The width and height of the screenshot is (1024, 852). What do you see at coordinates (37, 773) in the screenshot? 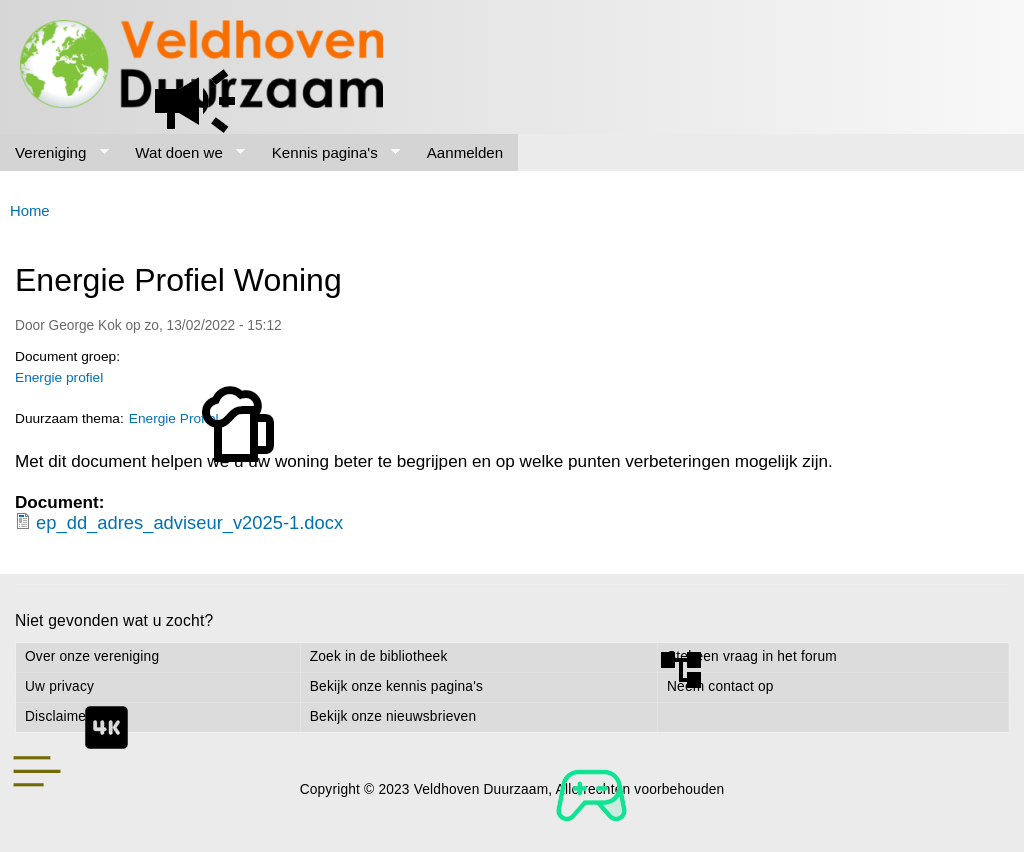
I see `select items from a list` at bounding box center [37, 773].